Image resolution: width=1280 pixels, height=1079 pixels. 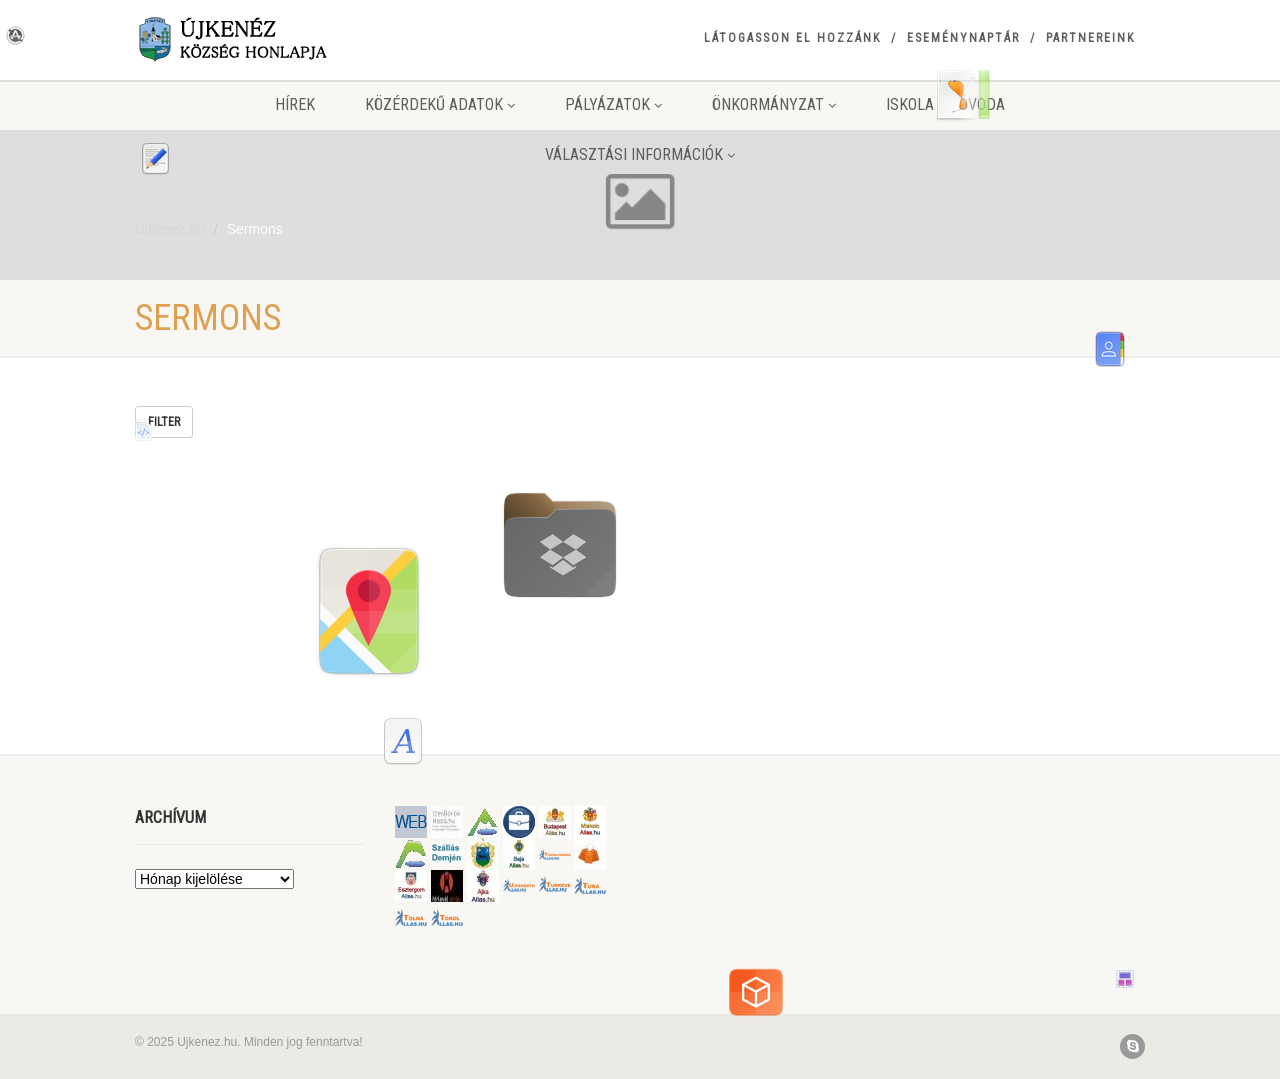 I want to click on twig template file icon, so click(x=143, y=430).